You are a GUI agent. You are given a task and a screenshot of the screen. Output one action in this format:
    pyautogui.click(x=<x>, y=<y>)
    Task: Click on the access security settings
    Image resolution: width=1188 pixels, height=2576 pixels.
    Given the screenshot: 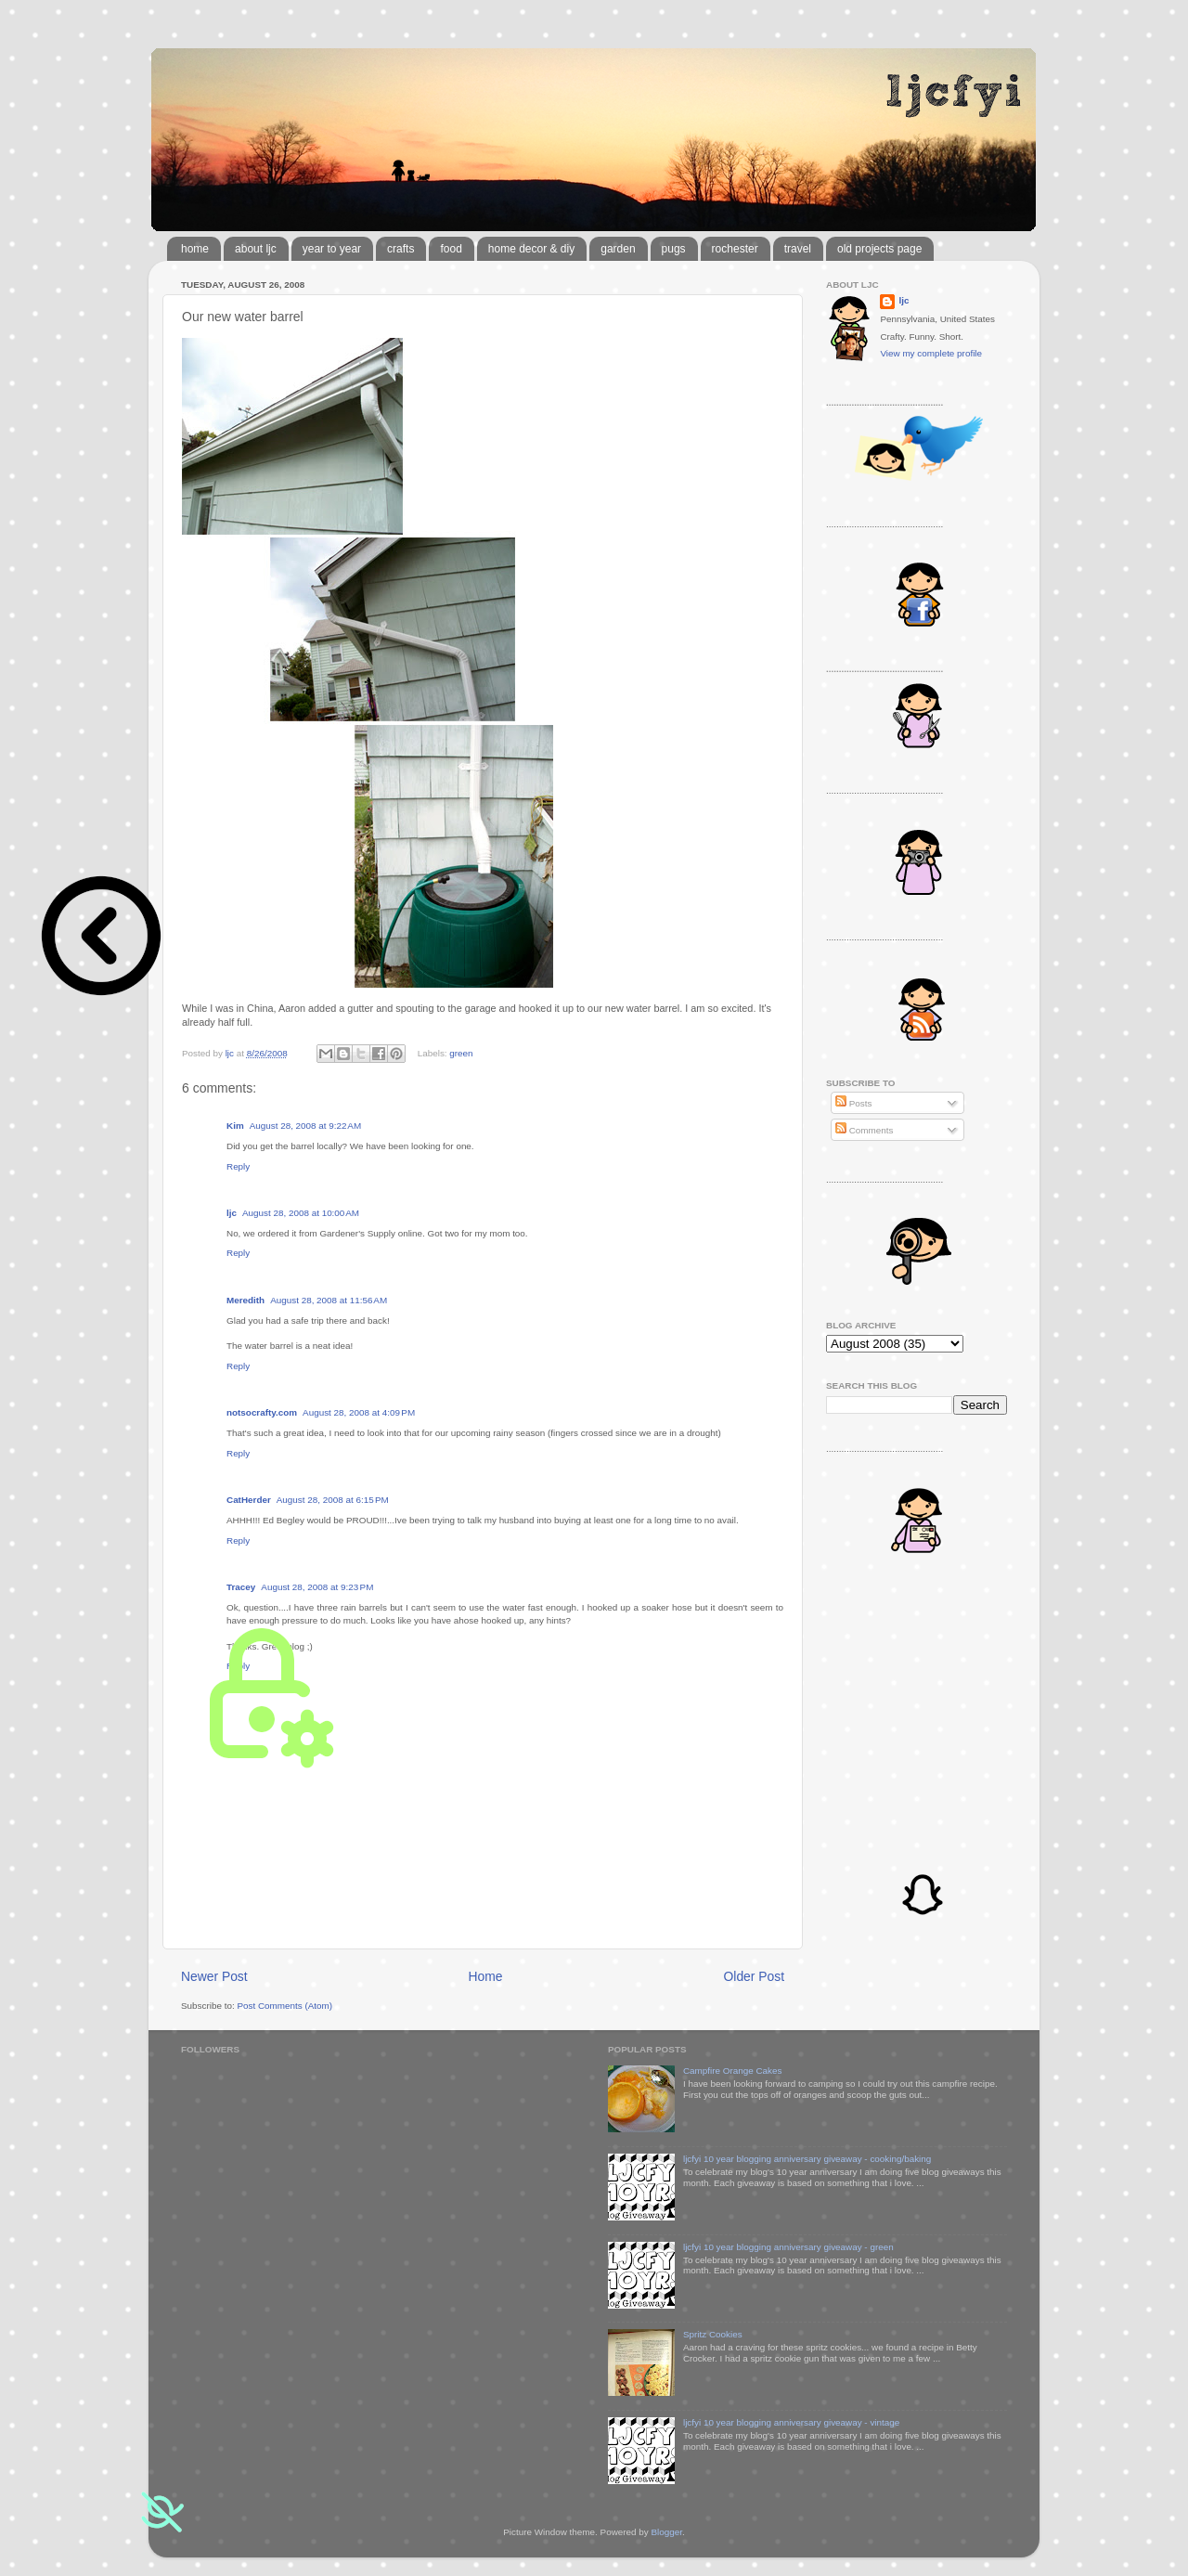 What is the action you would take?
    pyautogui.click(x=262, y=1693)
    